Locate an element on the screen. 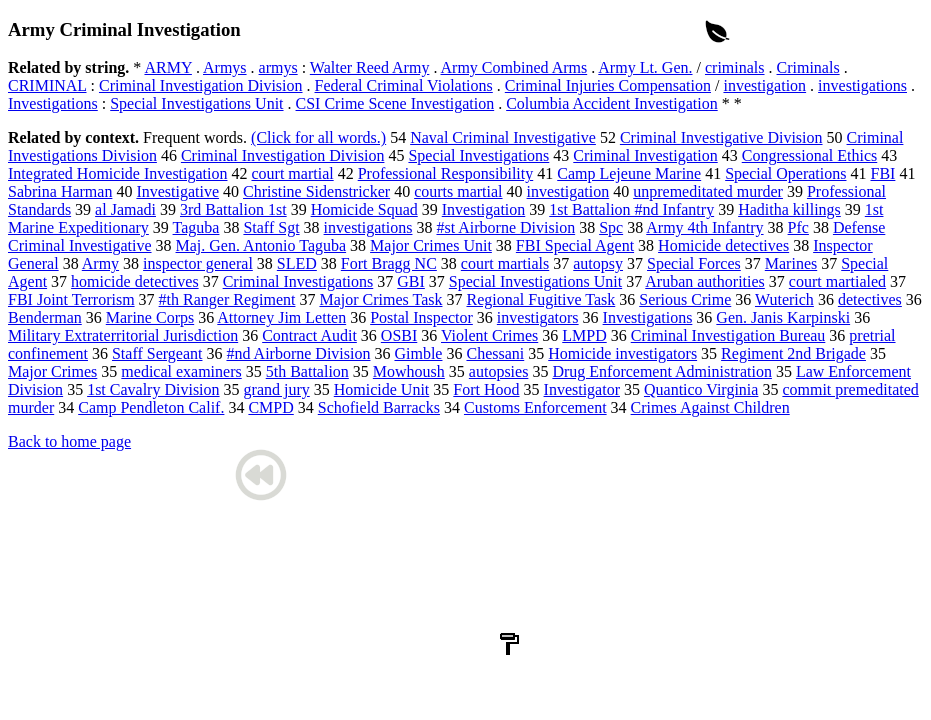 The width and height of the screenshot is (931, 720). view eco-friendly or sustainable options is located at coordinates (717, 31).